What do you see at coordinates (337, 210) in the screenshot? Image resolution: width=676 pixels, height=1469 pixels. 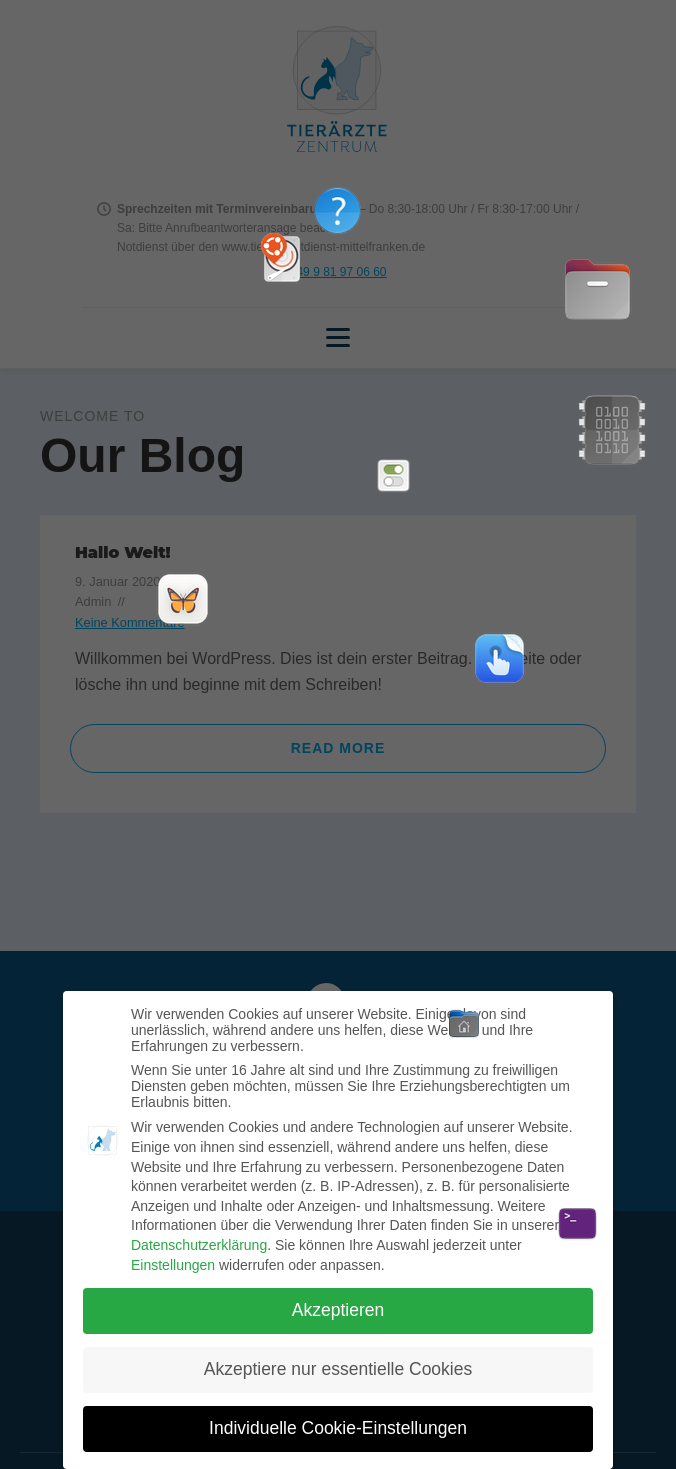 I see `access help documentation and support` at bounding box center [337, 210].